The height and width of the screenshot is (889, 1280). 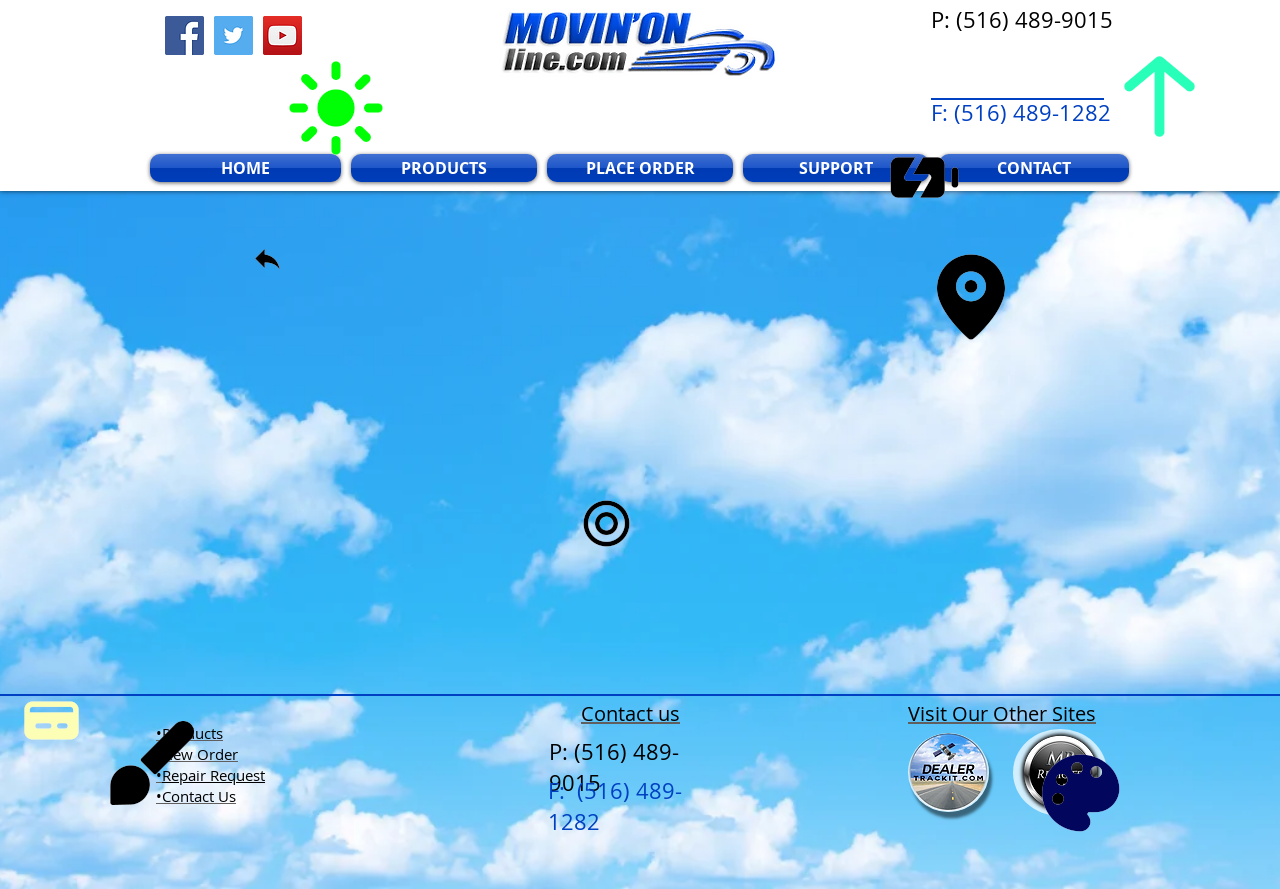 I want to click on view pinned location on map, so click(x=971, y=297).